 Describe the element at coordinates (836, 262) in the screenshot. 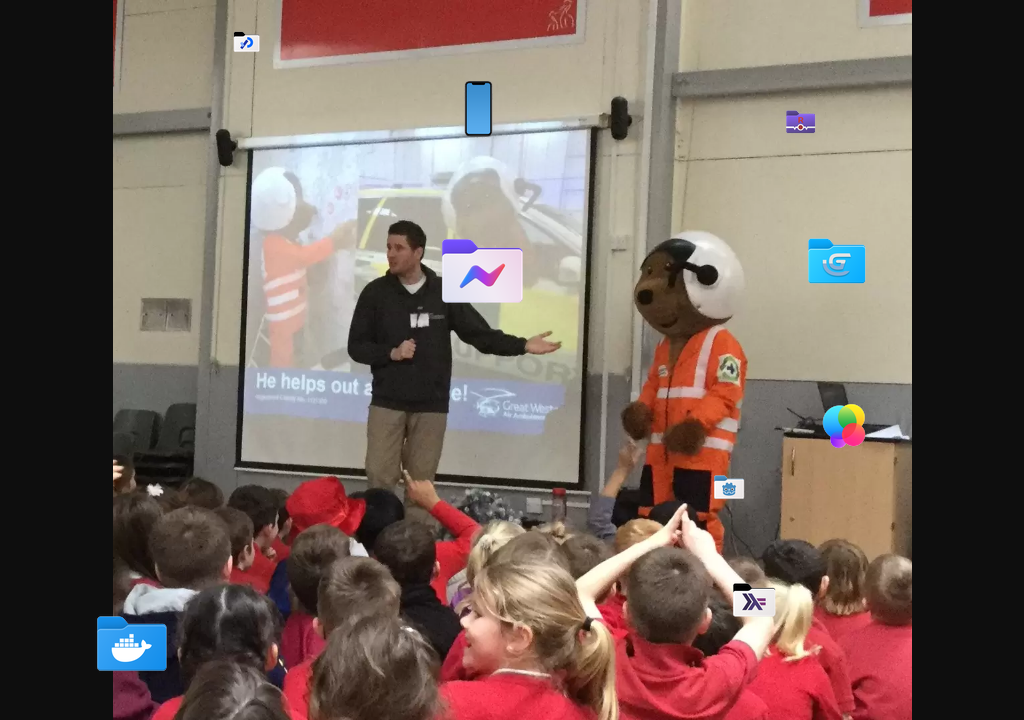

I see `open GDevelop project files folder` at that location.